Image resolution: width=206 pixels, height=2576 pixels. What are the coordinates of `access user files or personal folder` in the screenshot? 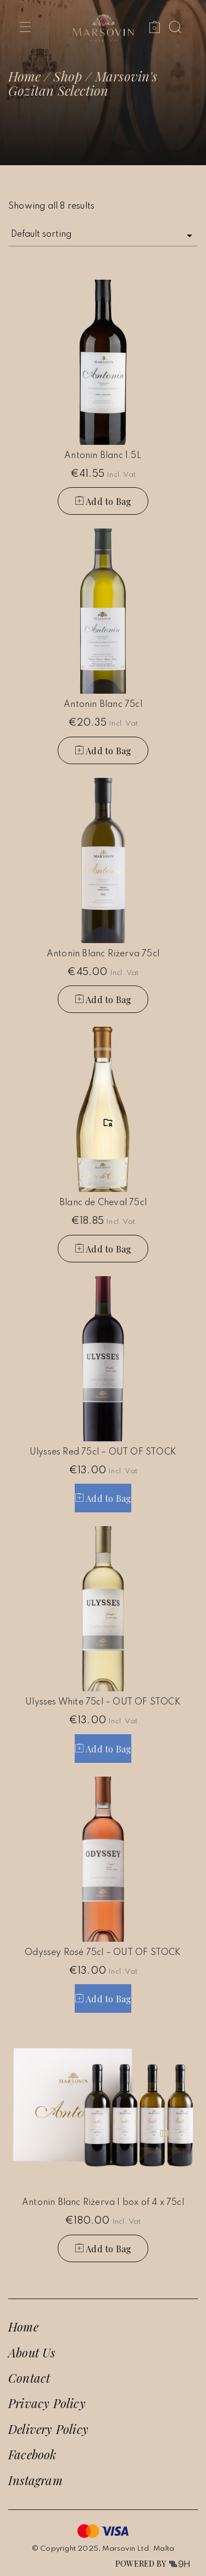 It's located at (108, 1122).